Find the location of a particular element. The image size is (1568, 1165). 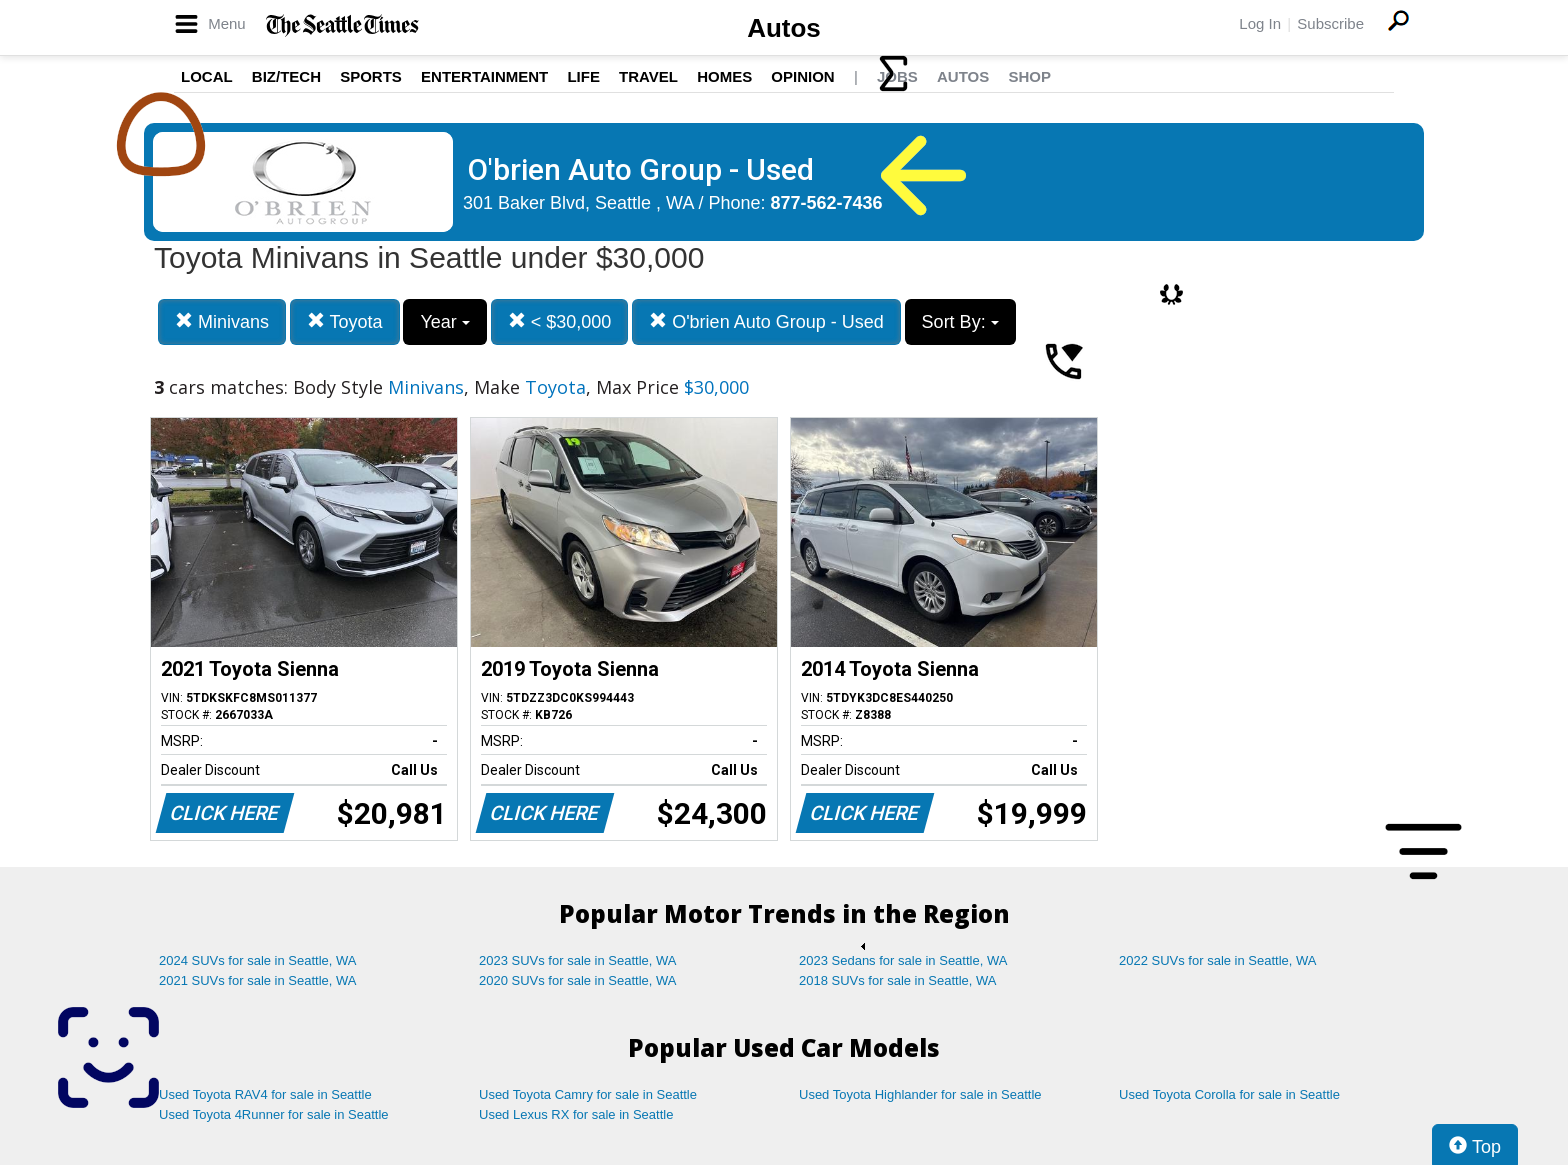

go back to the previous screen is located at coordinates (923, 175).